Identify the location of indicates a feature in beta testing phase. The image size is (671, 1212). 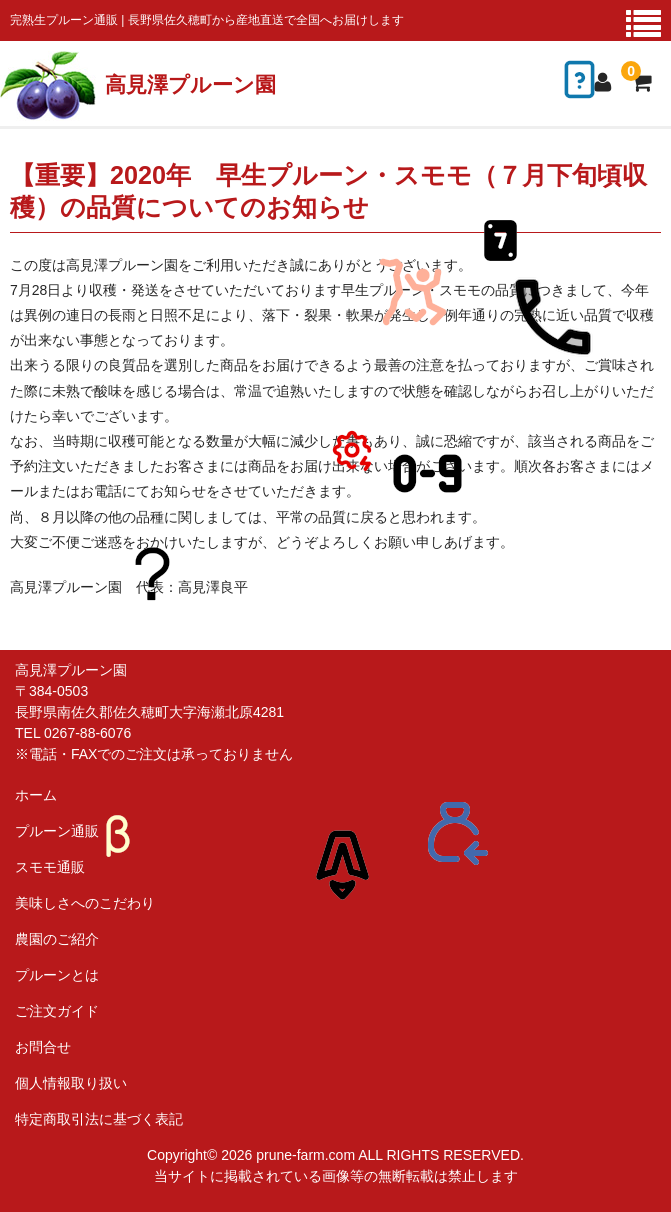
(117, 834).